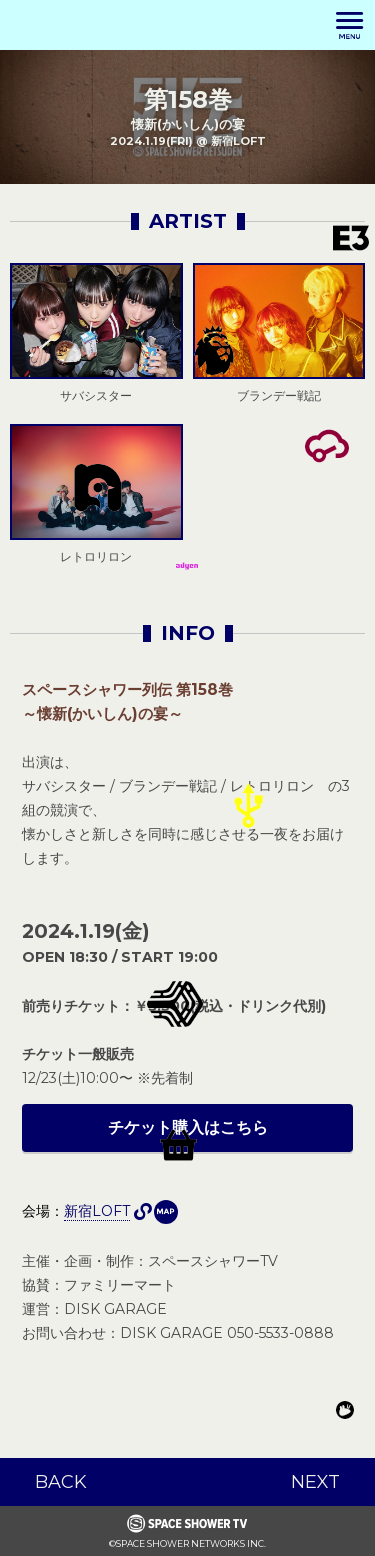 The width and height of the screenshot is (375, 1556). I want to click on view Premier League content, so click(214, 350).